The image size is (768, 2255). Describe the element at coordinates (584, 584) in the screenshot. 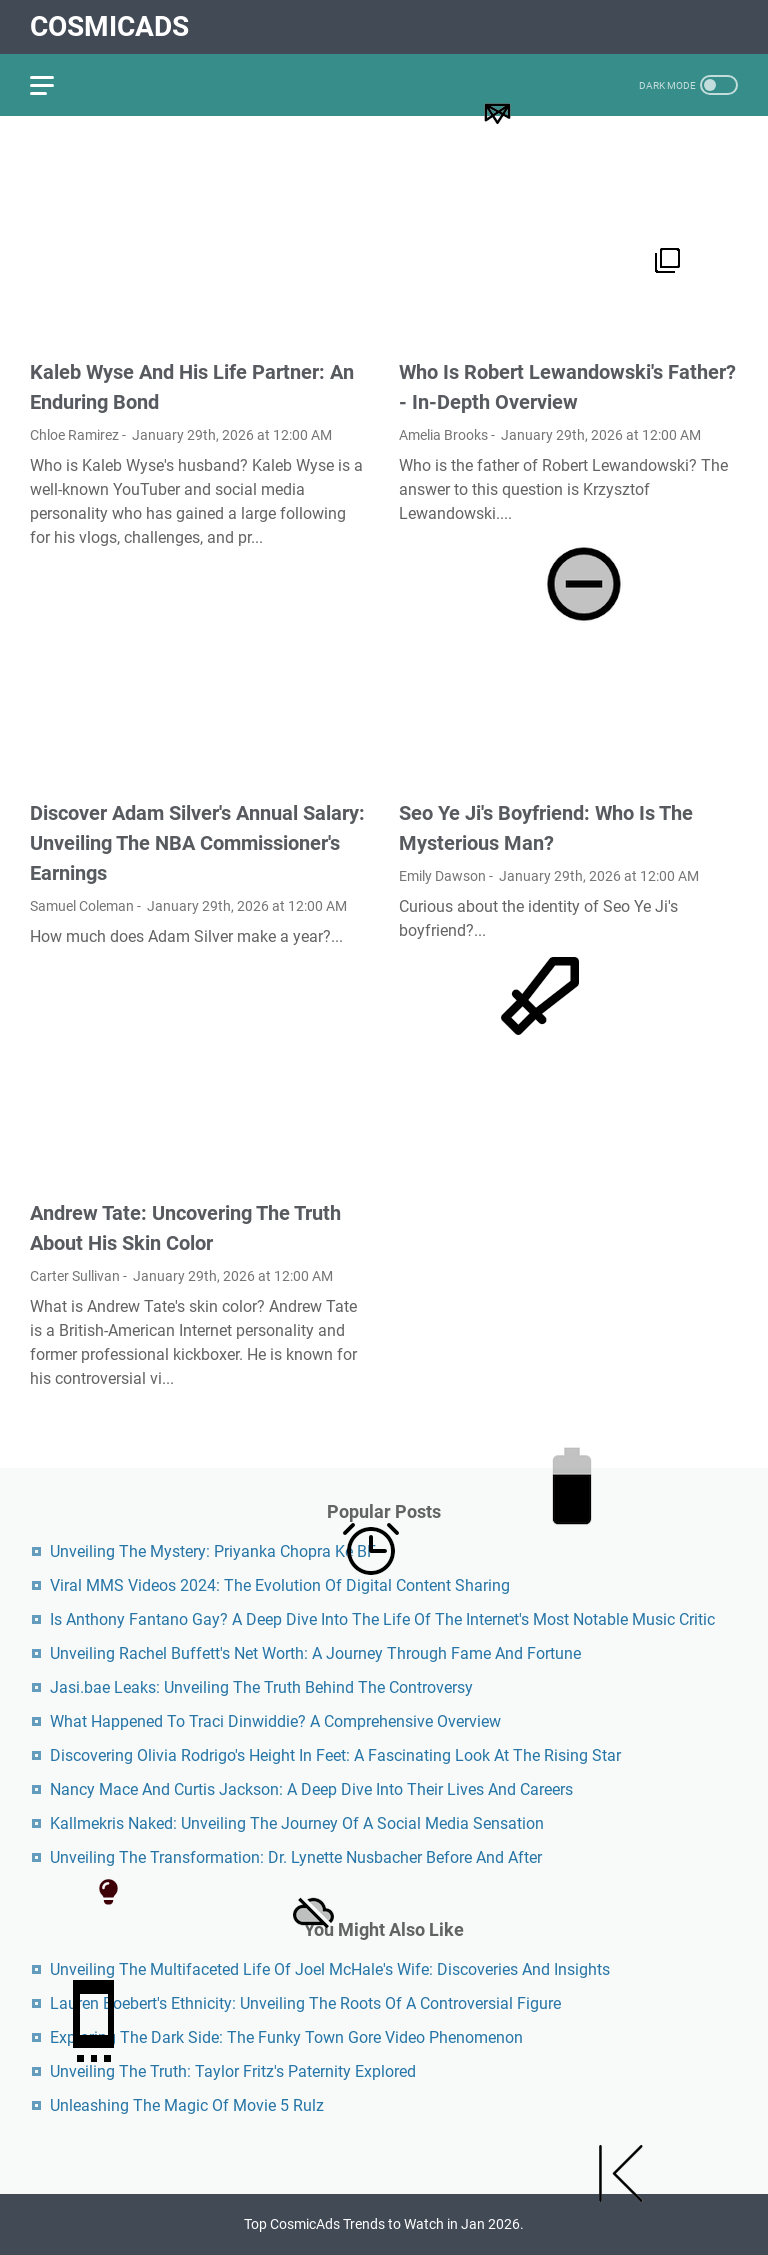

I see `do not disturb mode is enabled` at that location.